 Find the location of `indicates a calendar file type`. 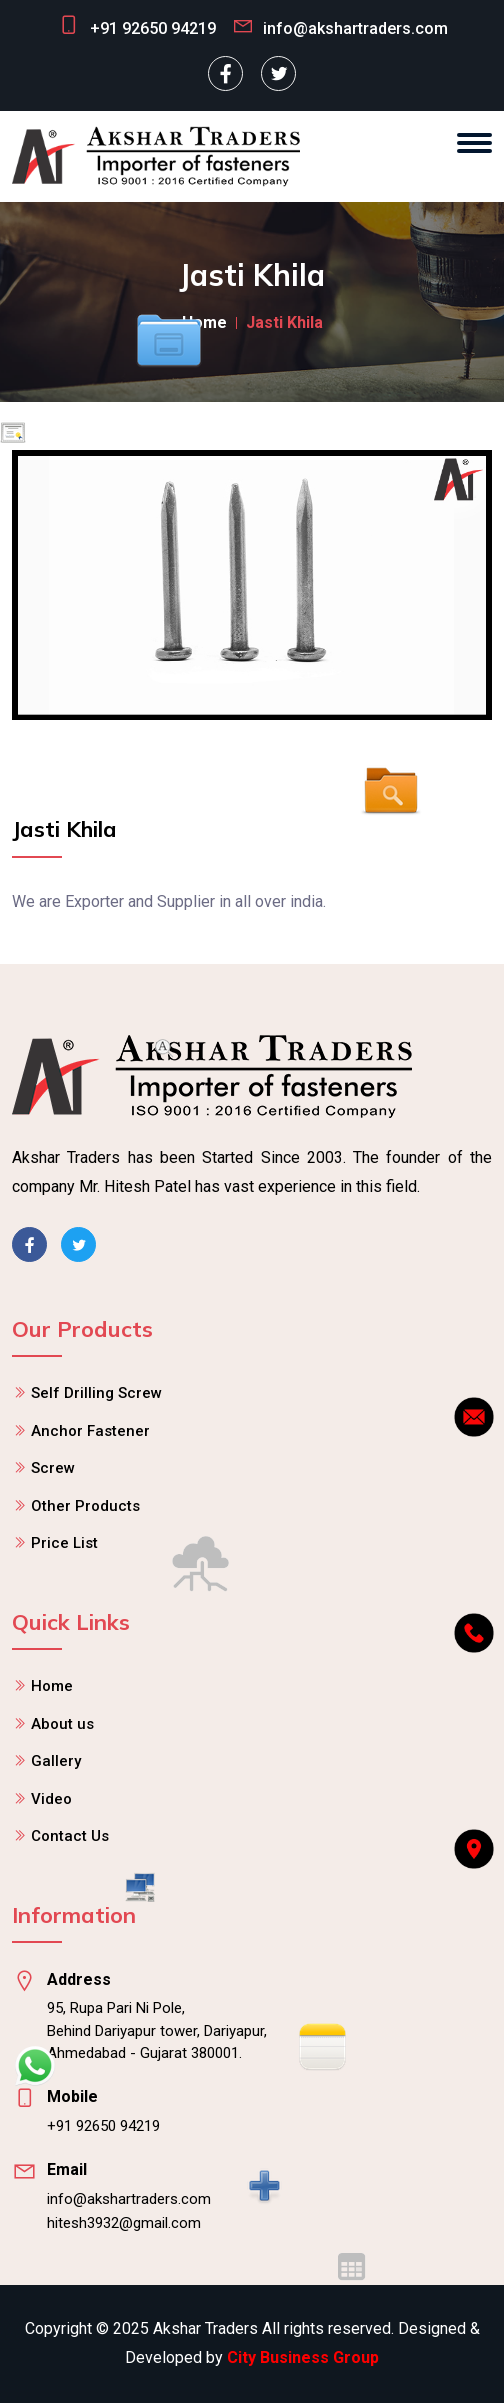

indicates a calendar file type is located at coordinates (352, 2267).